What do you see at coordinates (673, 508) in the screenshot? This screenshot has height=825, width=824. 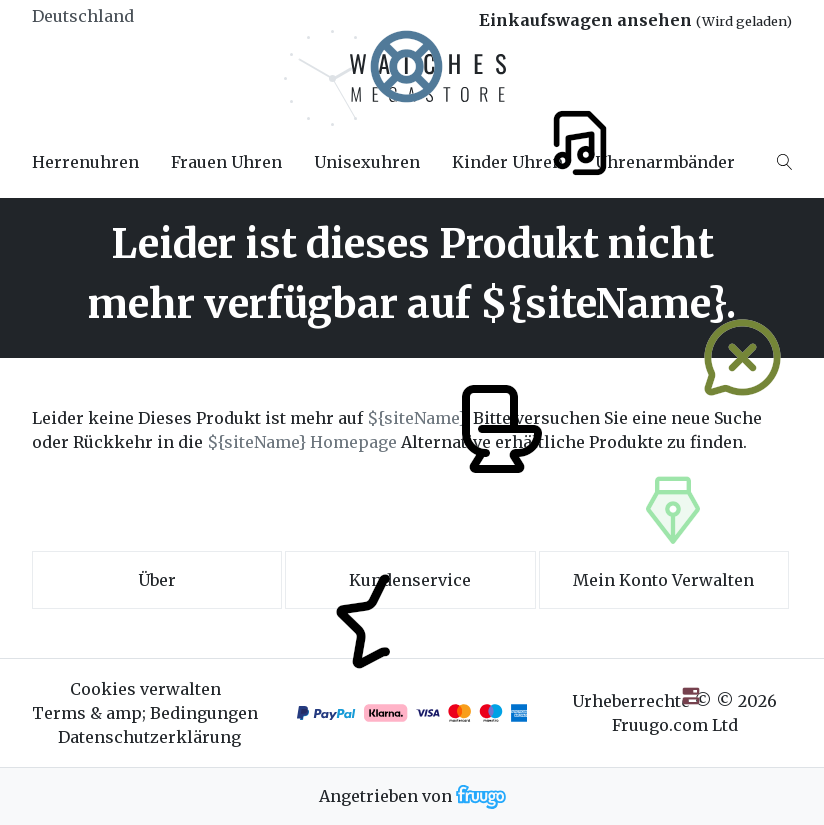 I see `access drawing or illustration tools` at bounding box center [673, 508].